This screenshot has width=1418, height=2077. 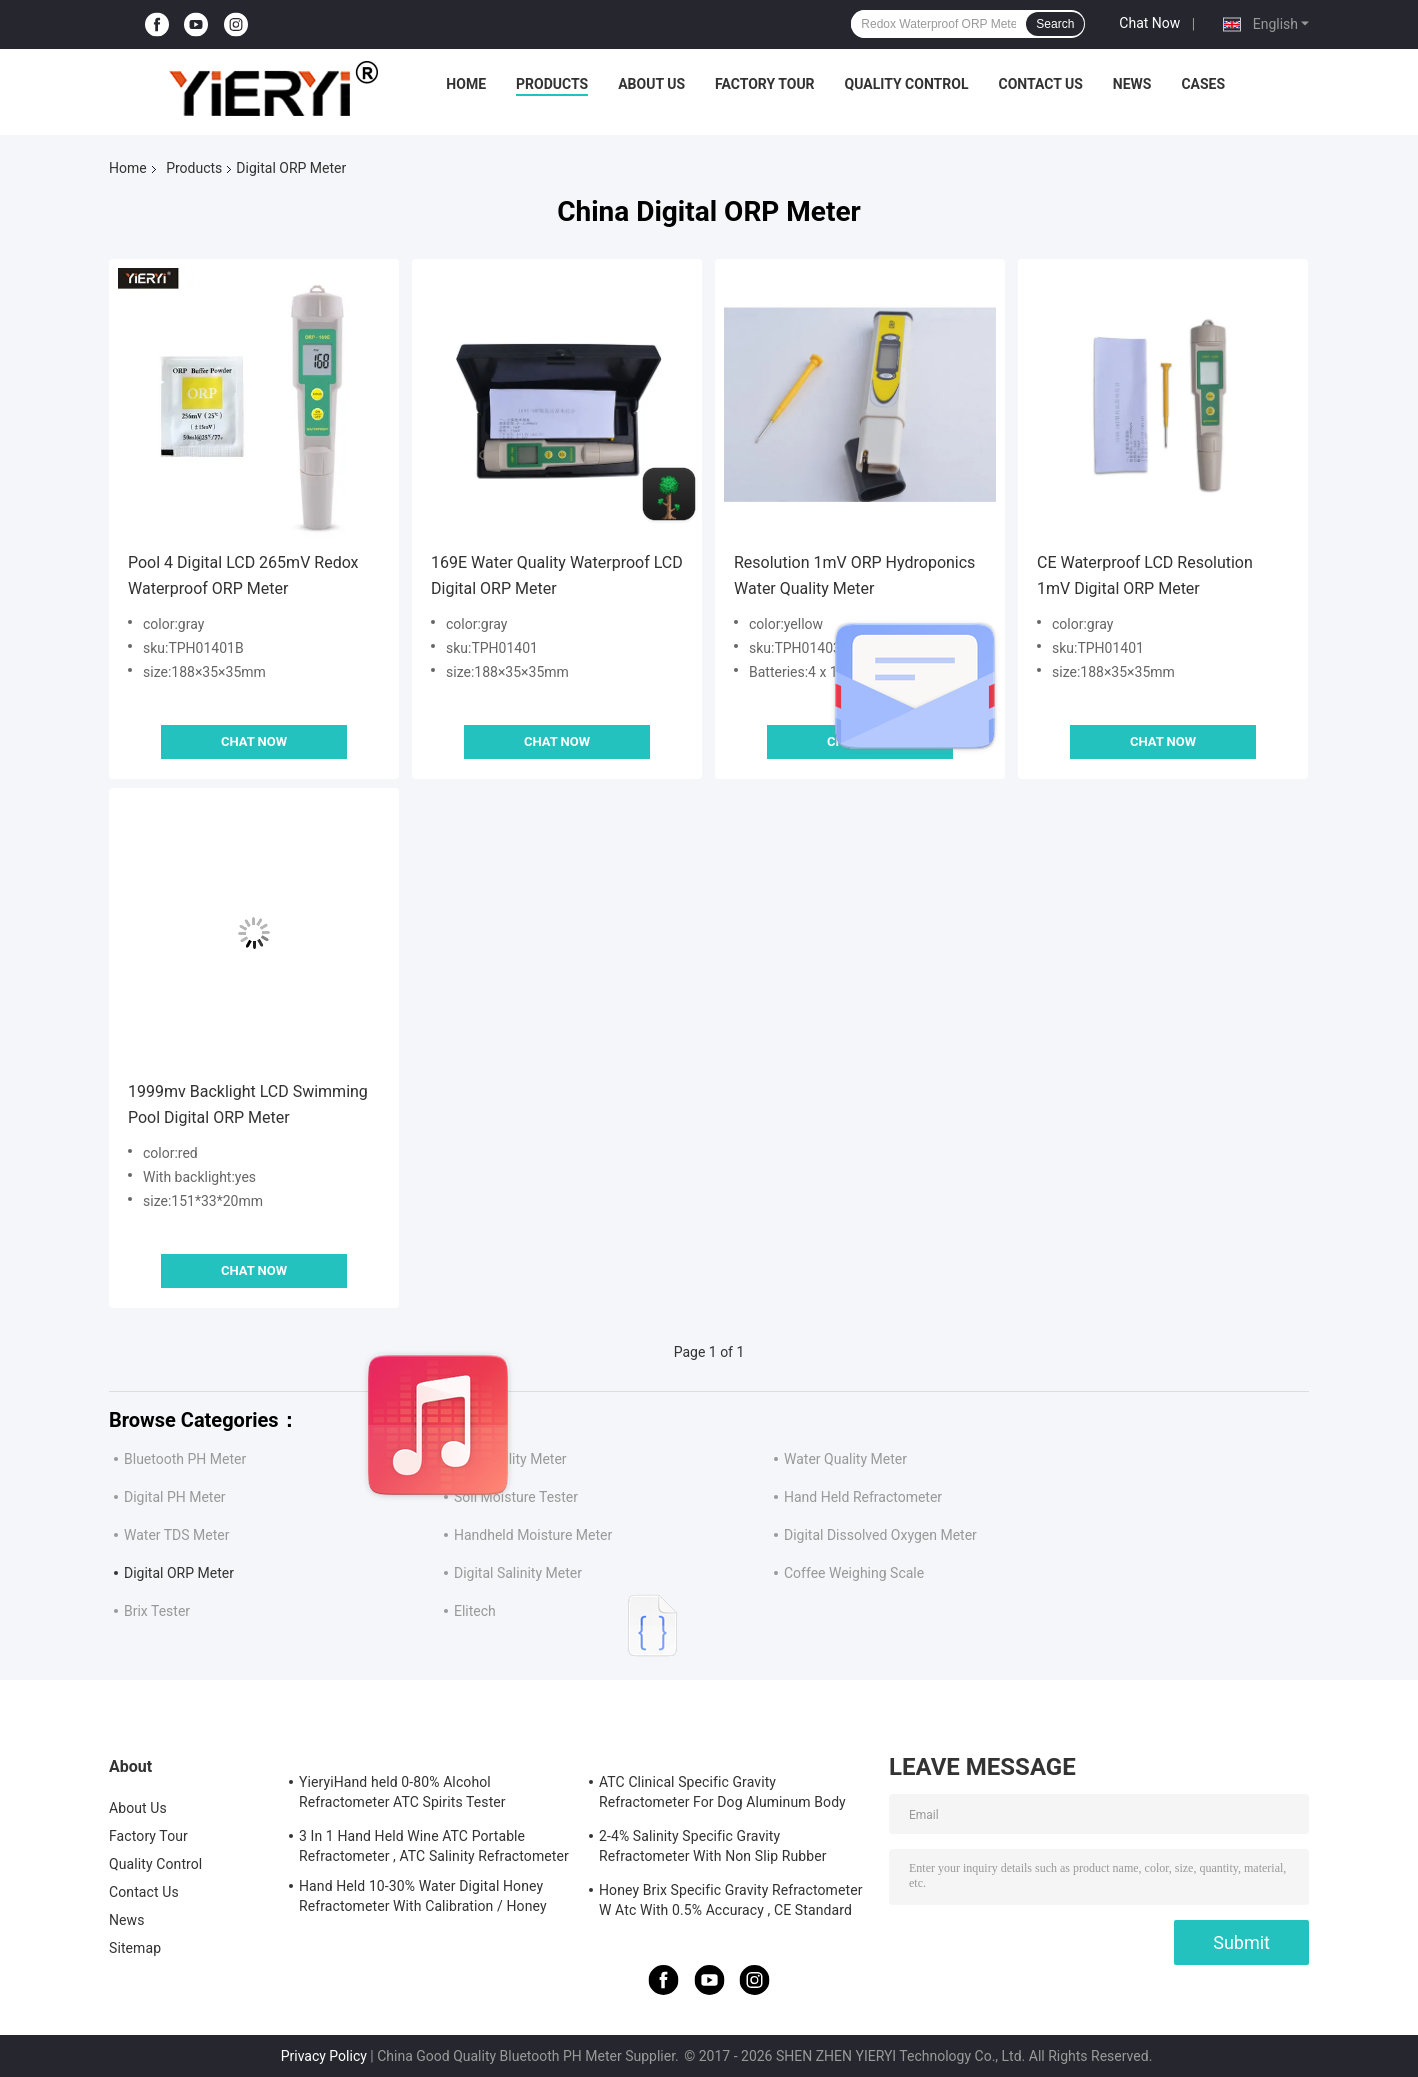 I want to click on a CSS stylesheet file, so click(x=652, y=1625).